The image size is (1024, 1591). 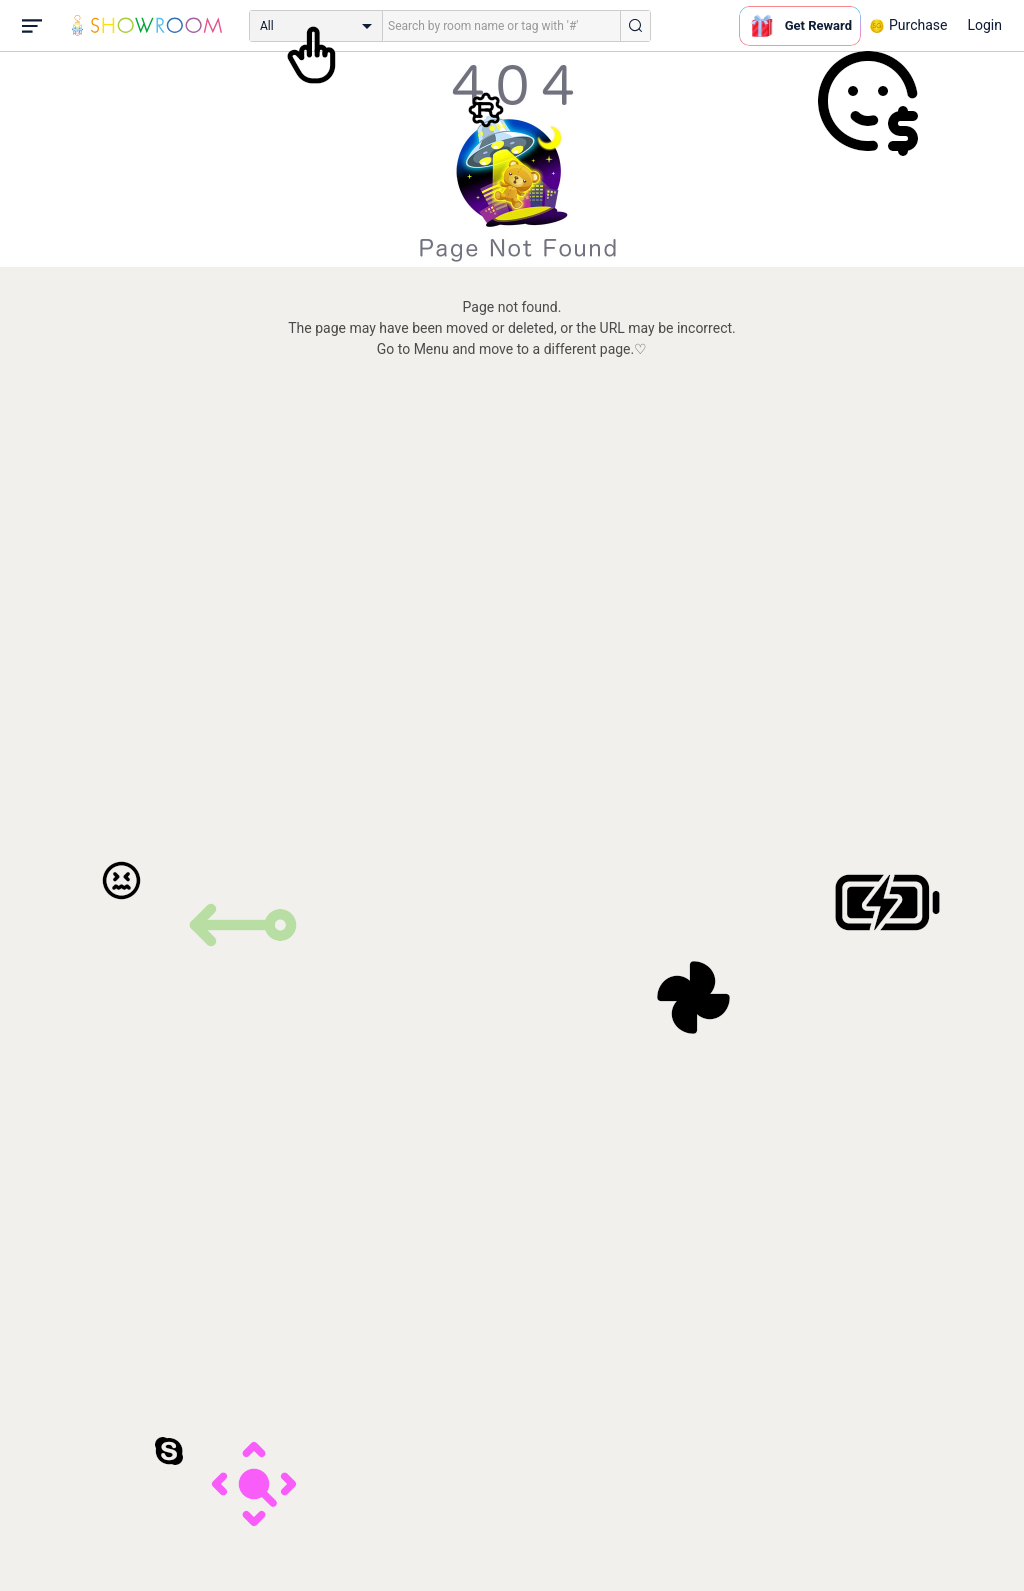 I want to click on indicates device is currently charging, so click(x=887, y=902).